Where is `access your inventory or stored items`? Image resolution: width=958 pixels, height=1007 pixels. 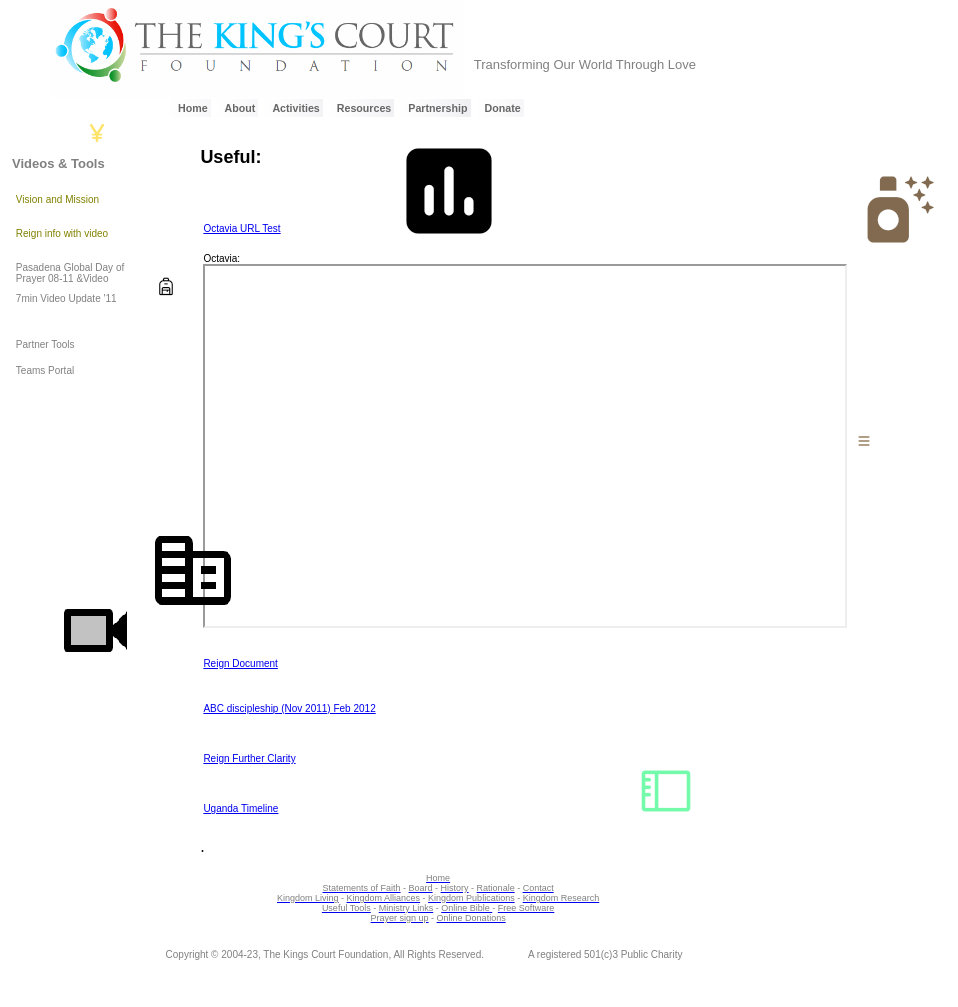 access your inventory or stored items is located at coordinates (166, 287).